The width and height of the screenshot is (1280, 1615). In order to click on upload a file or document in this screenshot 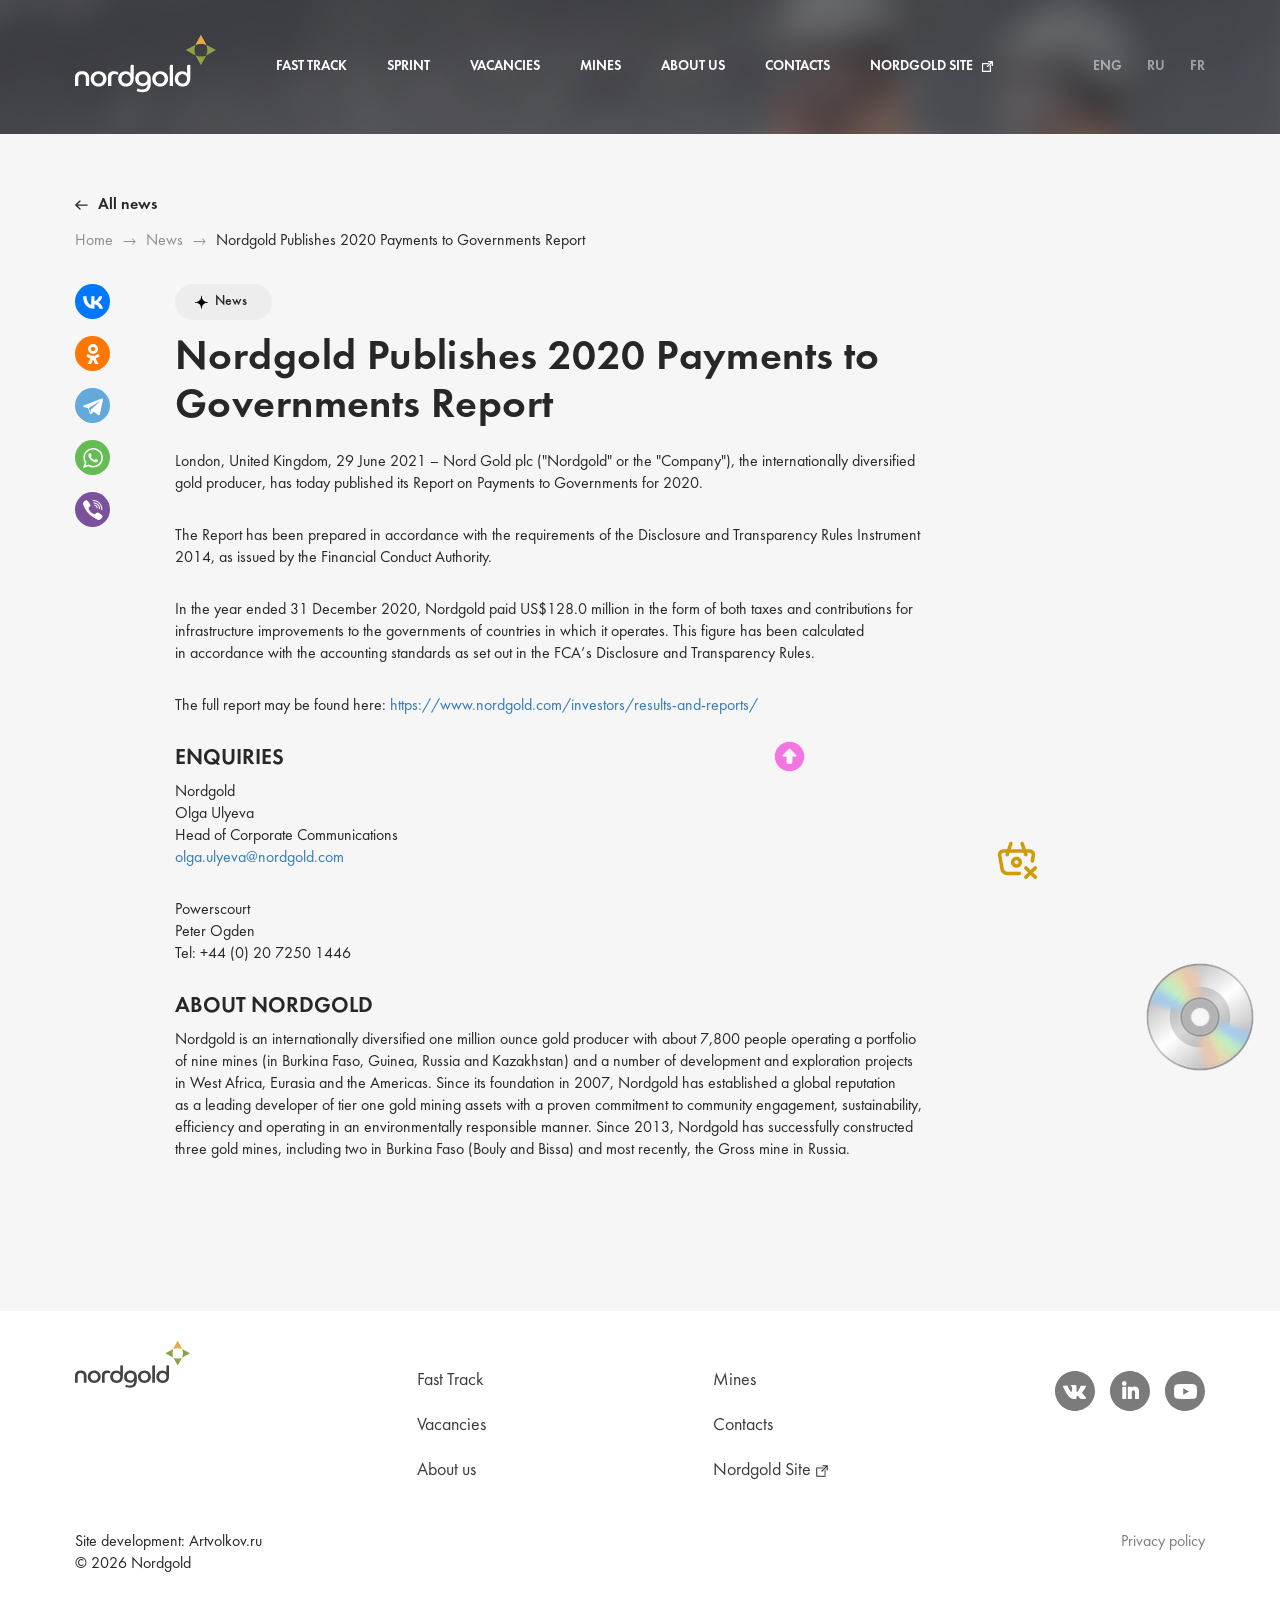, I will do `click(789, 756)`.